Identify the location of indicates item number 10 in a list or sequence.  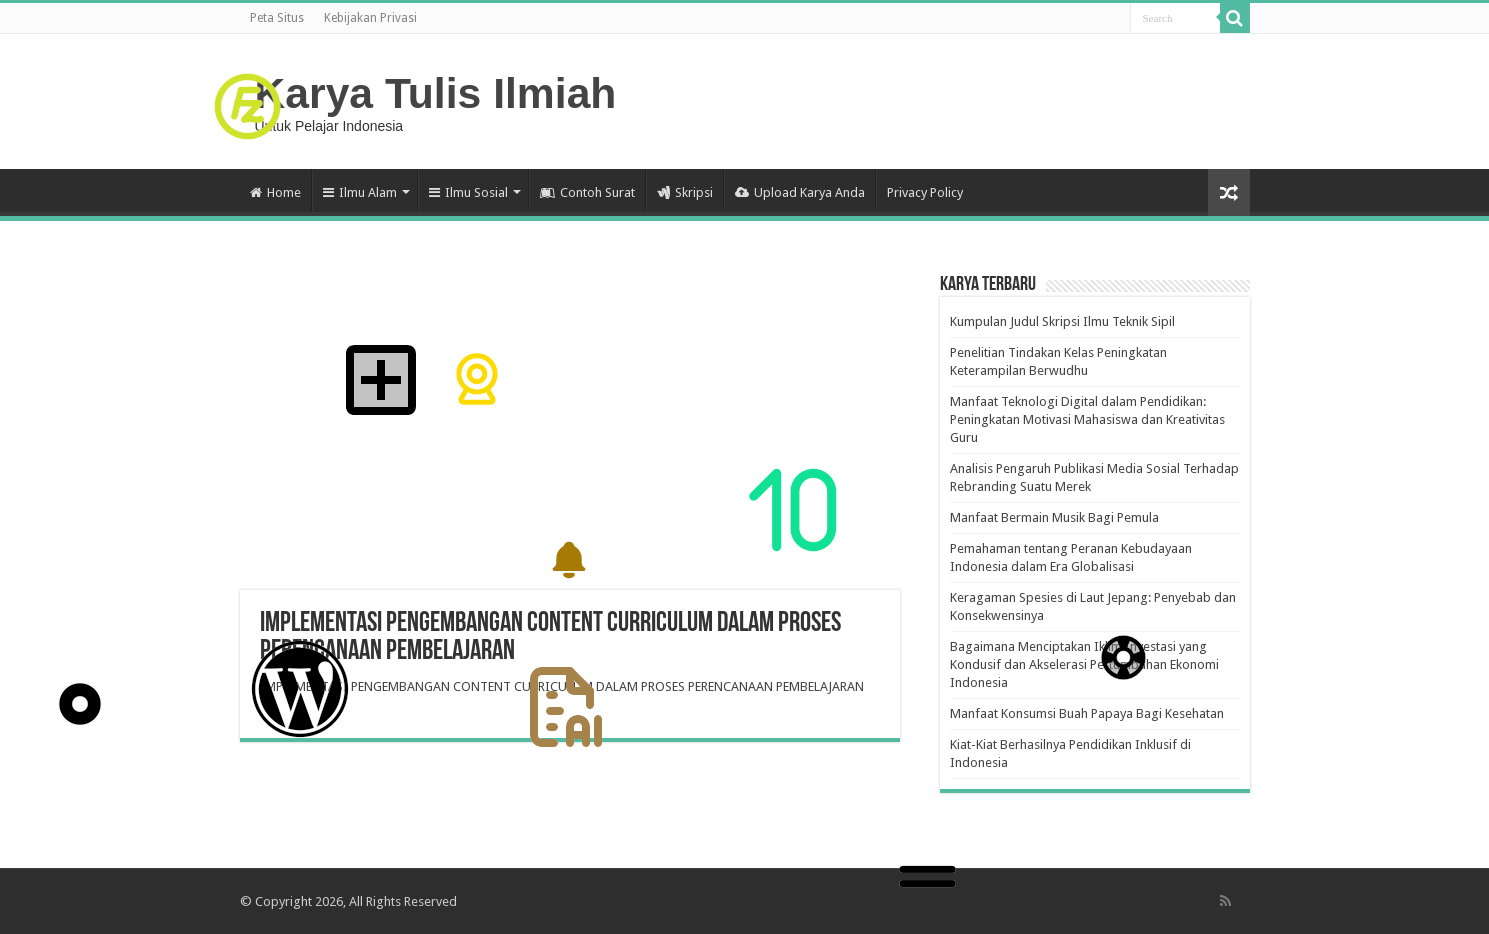
(795, 510).